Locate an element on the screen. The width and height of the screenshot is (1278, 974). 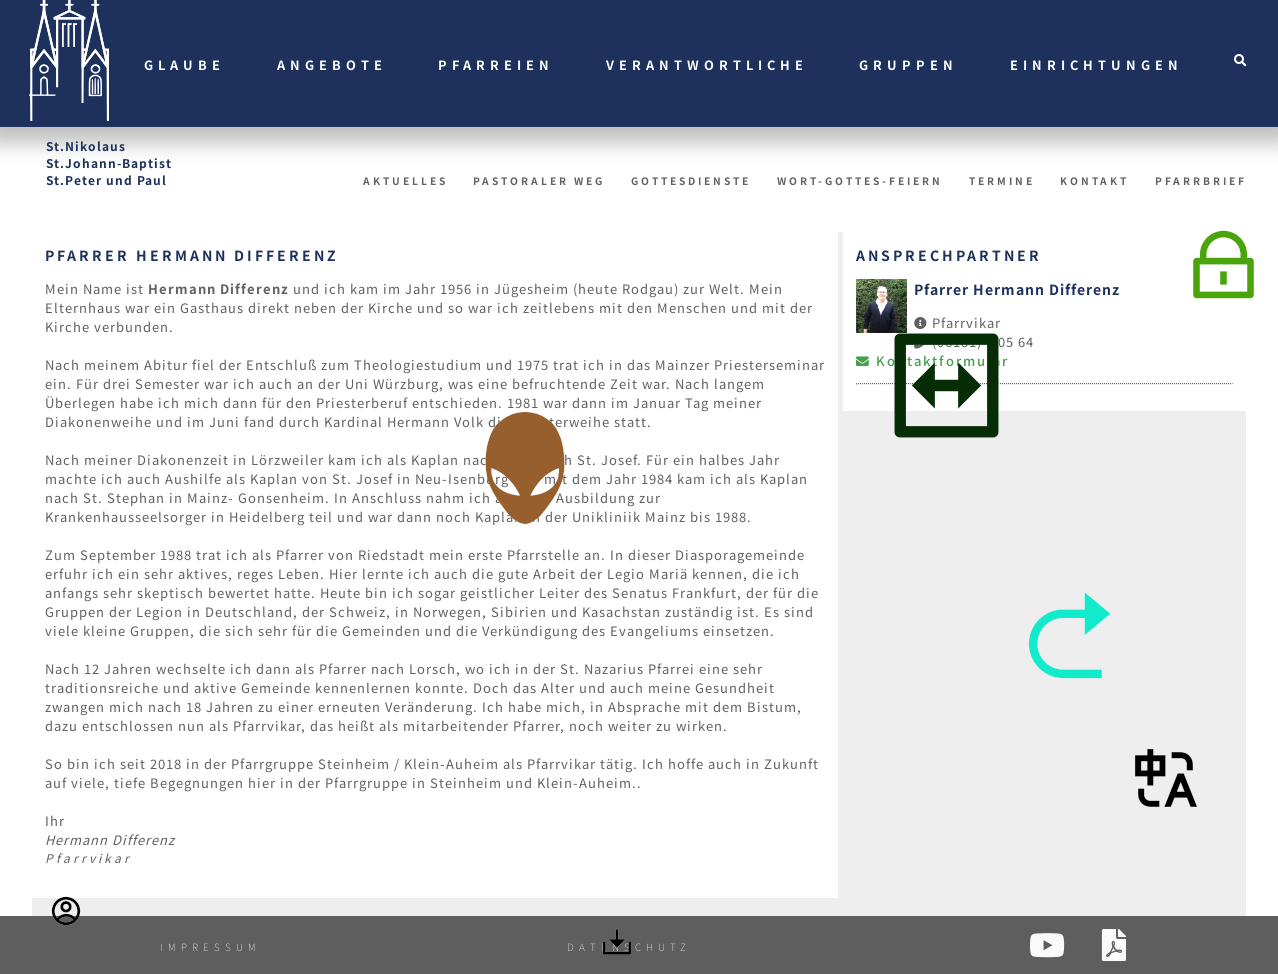
download a file to your device is located at coordinates (617, 942).